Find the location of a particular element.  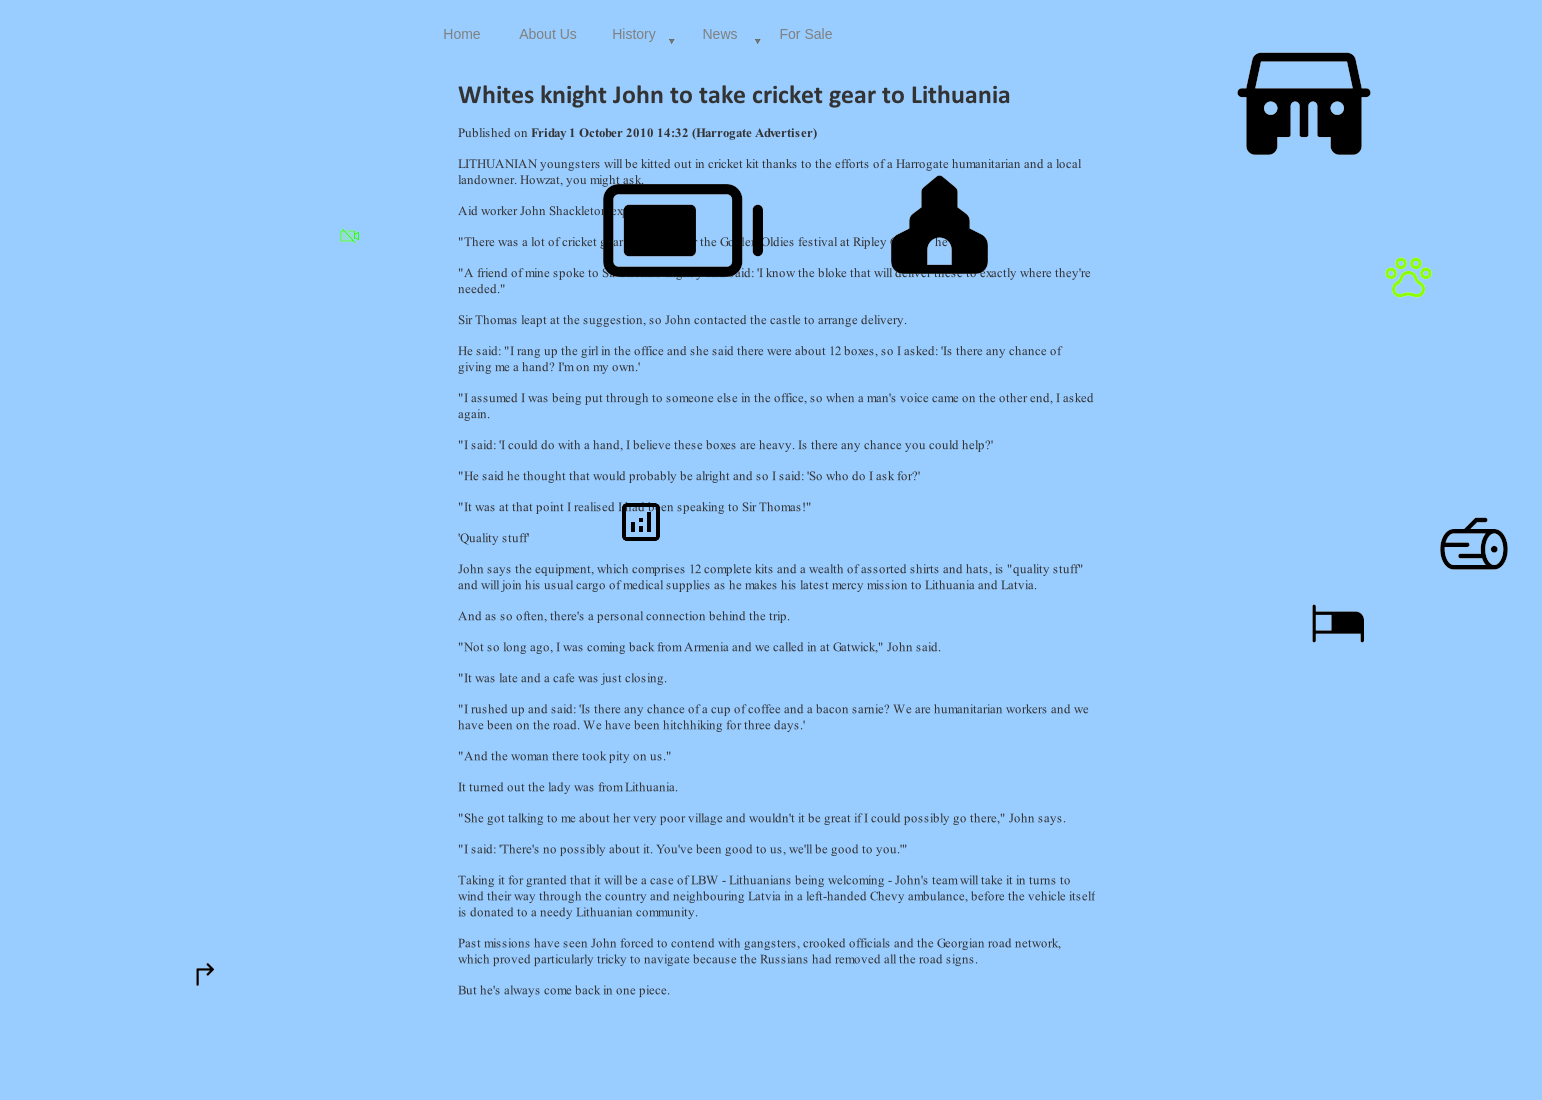

select off-road or adventure vehicle type is located at coordinates (1304, 106).